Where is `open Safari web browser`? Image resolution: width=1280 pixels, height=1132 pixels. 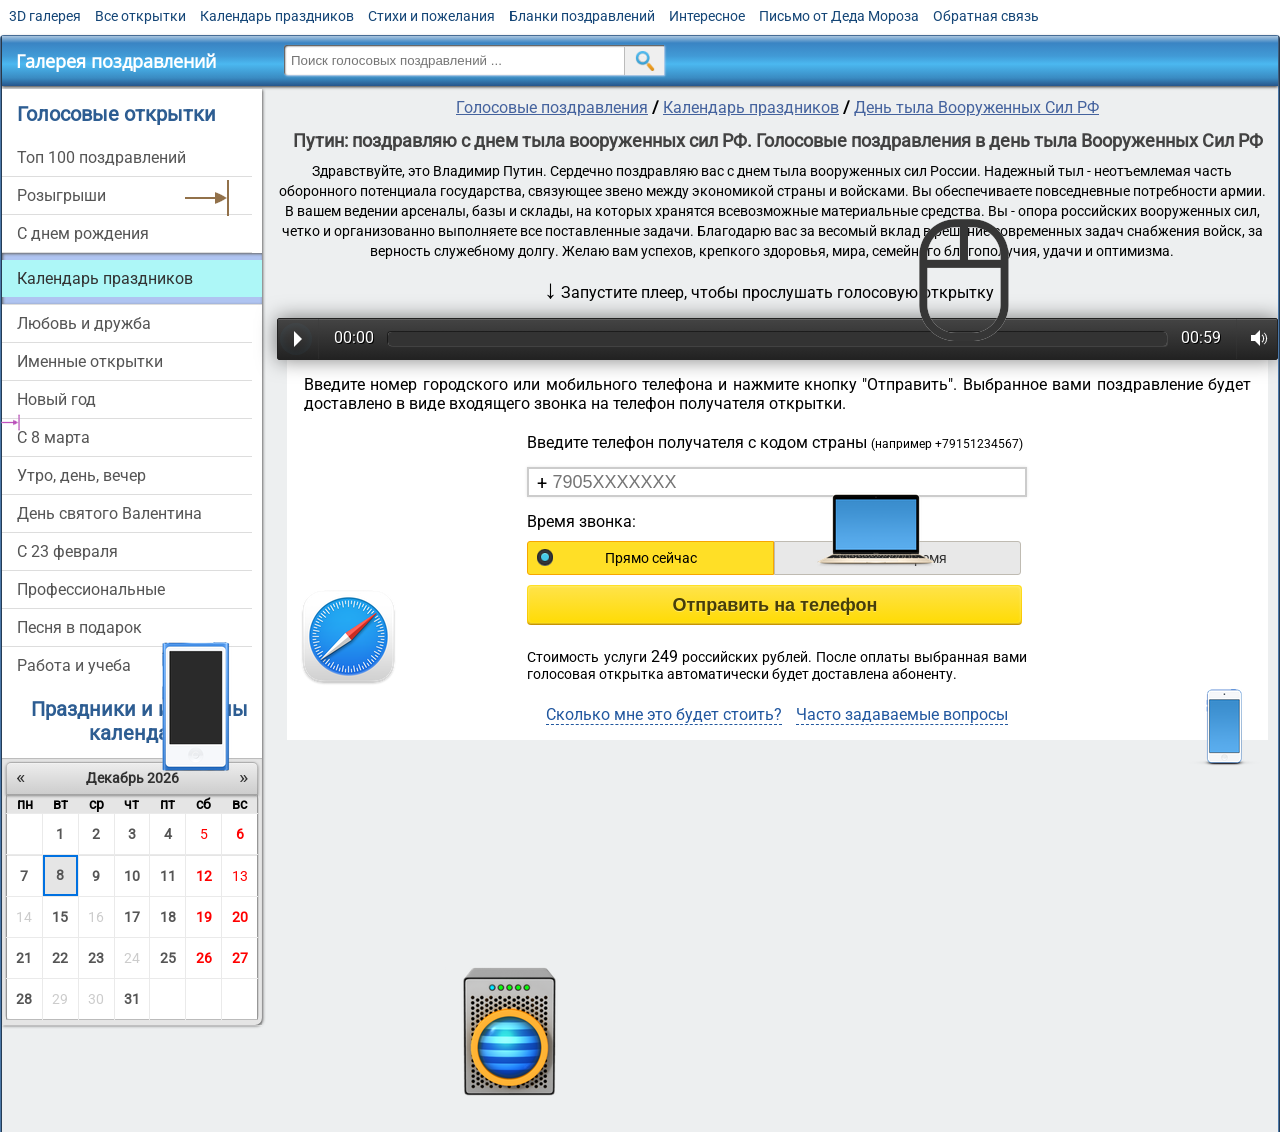
open Safari web browser is located at coordinates (348, 636).